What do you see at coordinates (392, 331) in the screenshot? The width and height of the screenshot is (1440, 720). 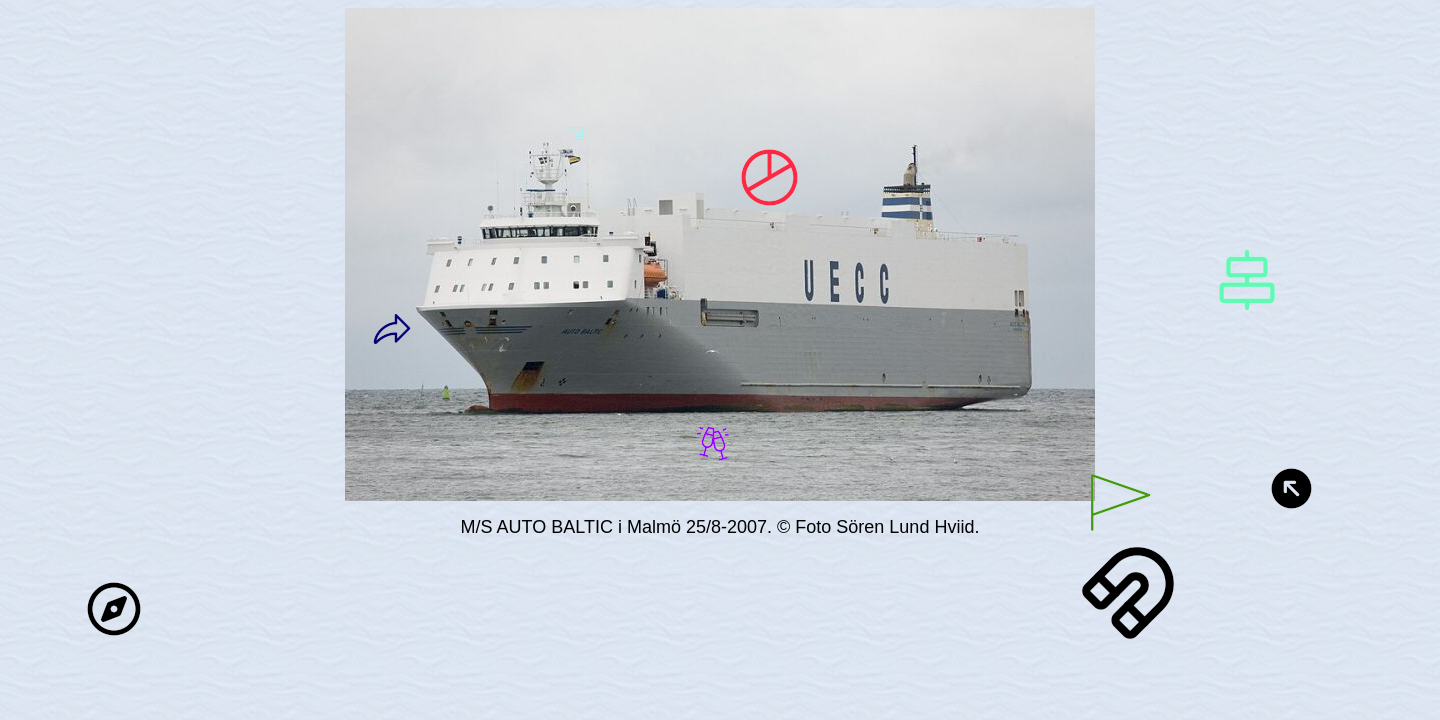 I see `share content with others` at bounding box center [392, 331].